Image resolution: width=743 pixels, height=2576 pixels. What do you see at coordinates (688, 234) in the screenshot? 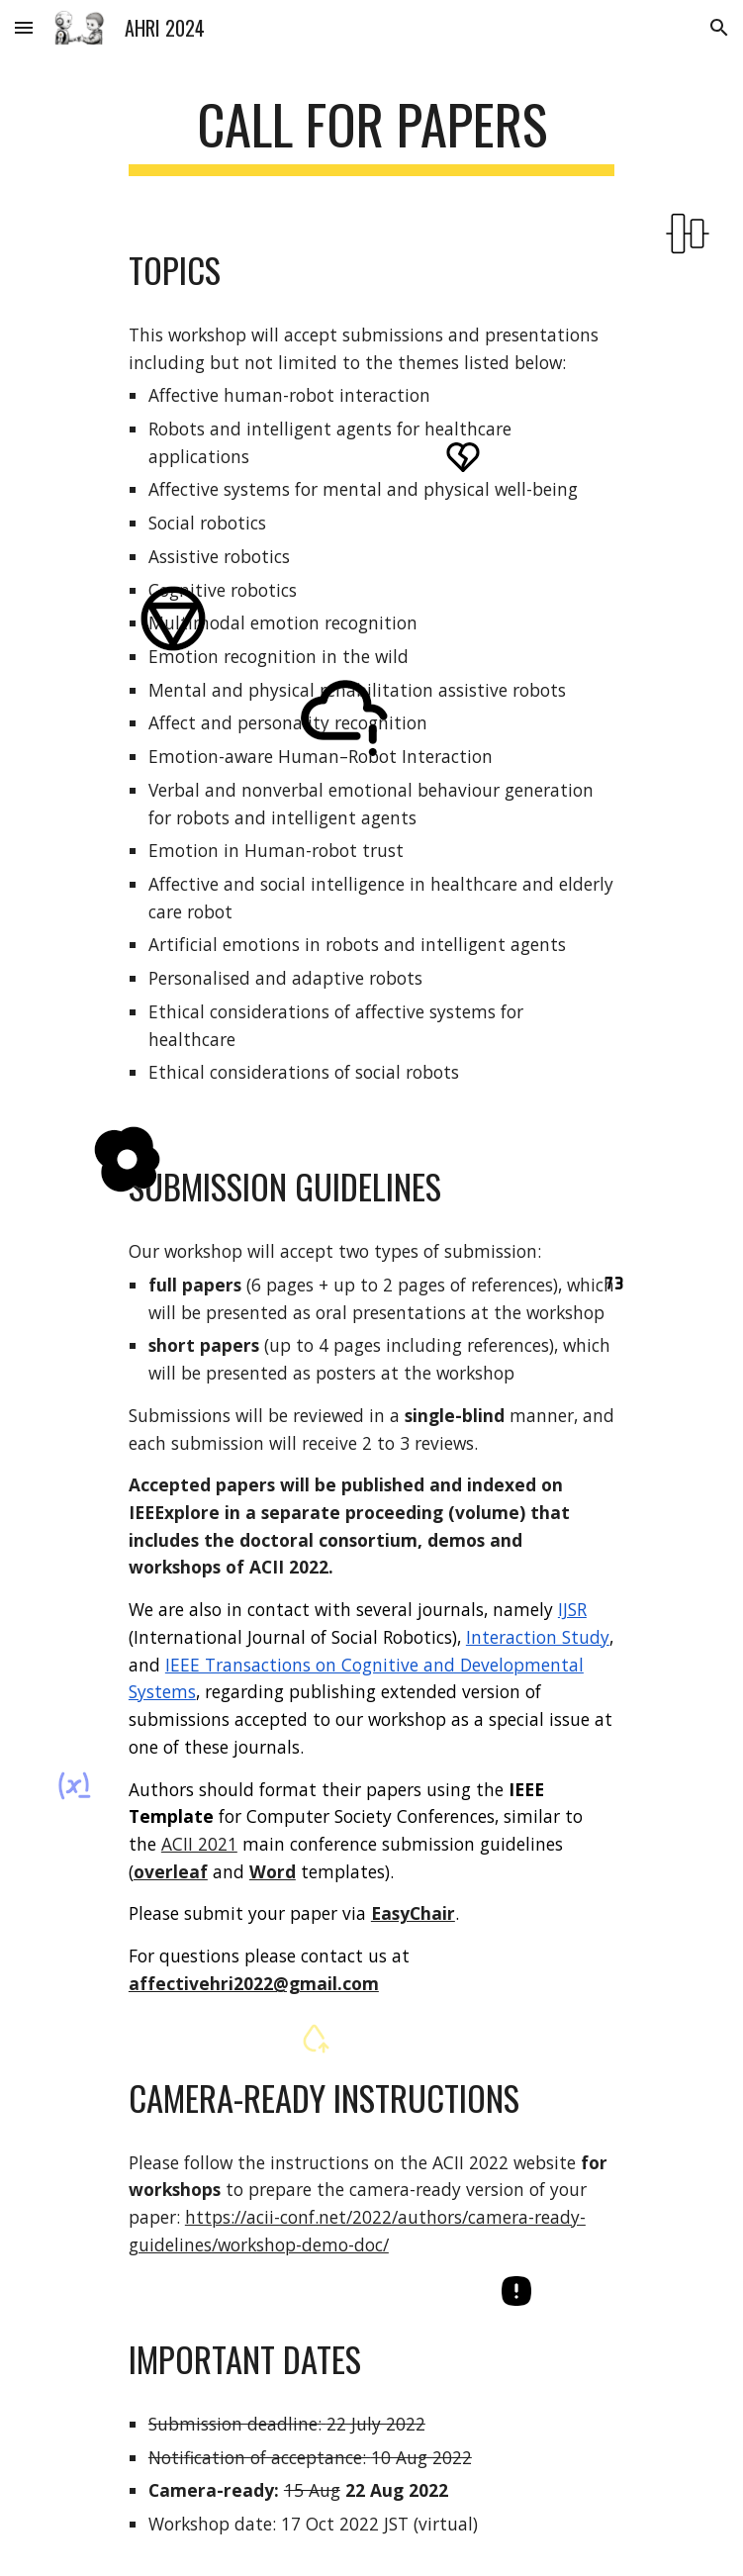
I see `align selected objects to vertical center` at bounding box center [688, 234].